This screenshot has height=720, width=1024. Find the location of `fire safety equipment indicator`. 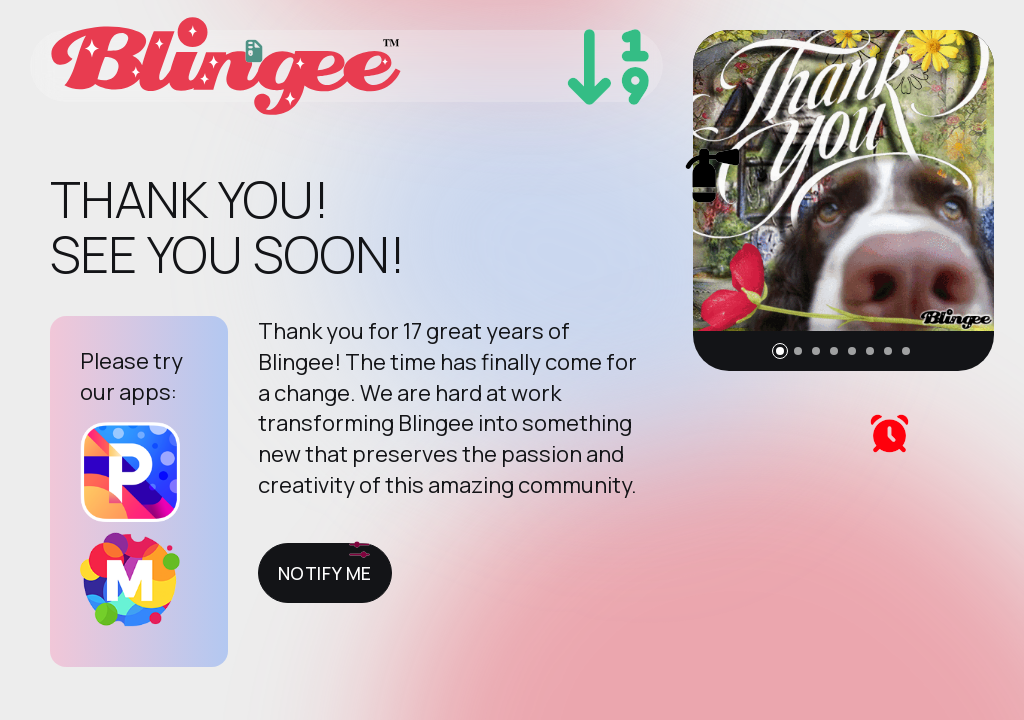

fire safety equipment indicator is located at coordinates (712, 175).